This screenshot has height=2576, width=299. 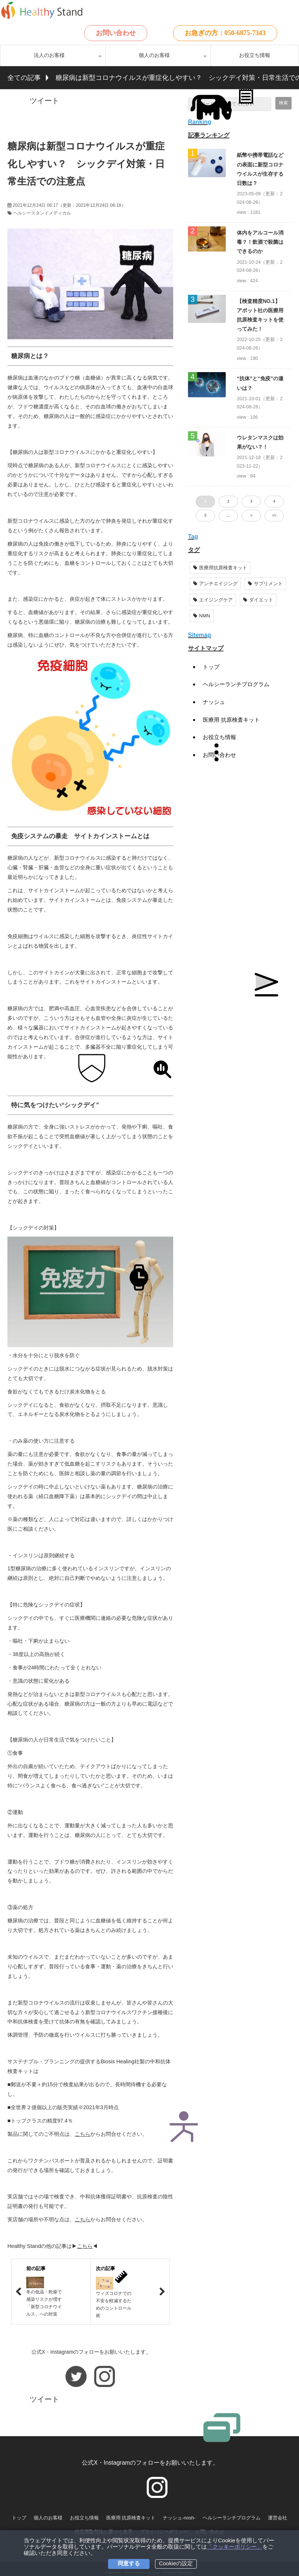 I want to click on open more options menu, so click(x=216, y=752).